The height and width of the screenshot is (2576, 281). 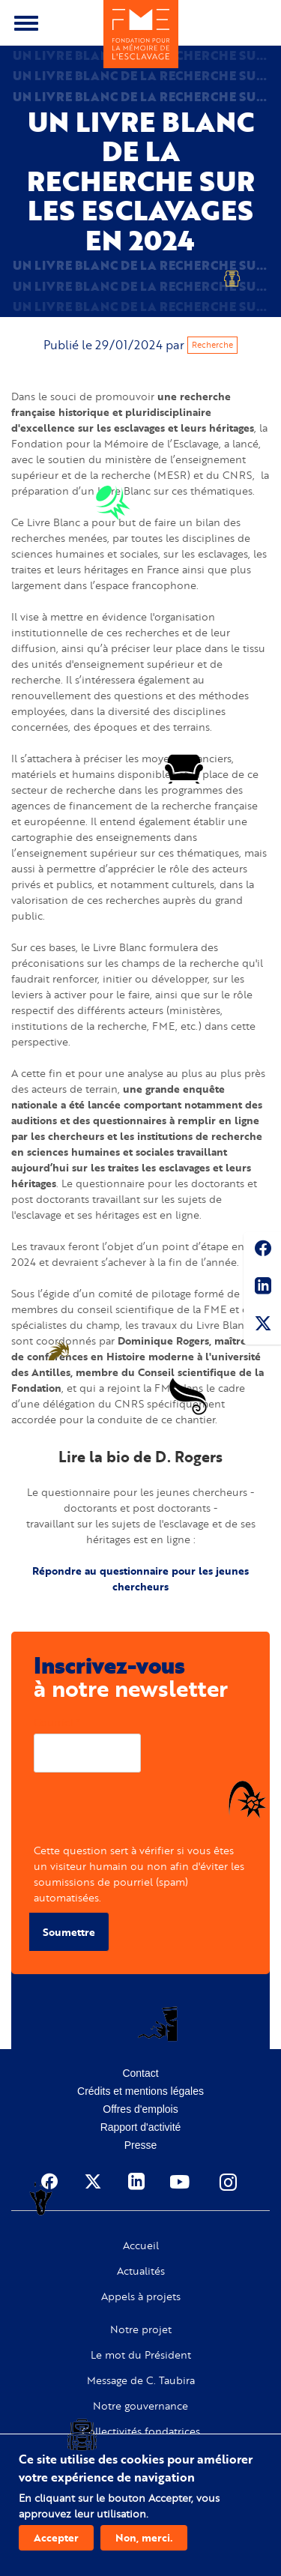 What do you see at coordinates (82, 2434) in the screenshot?
I see `access your inventory or stored items` at bounding box center [82, 2434].